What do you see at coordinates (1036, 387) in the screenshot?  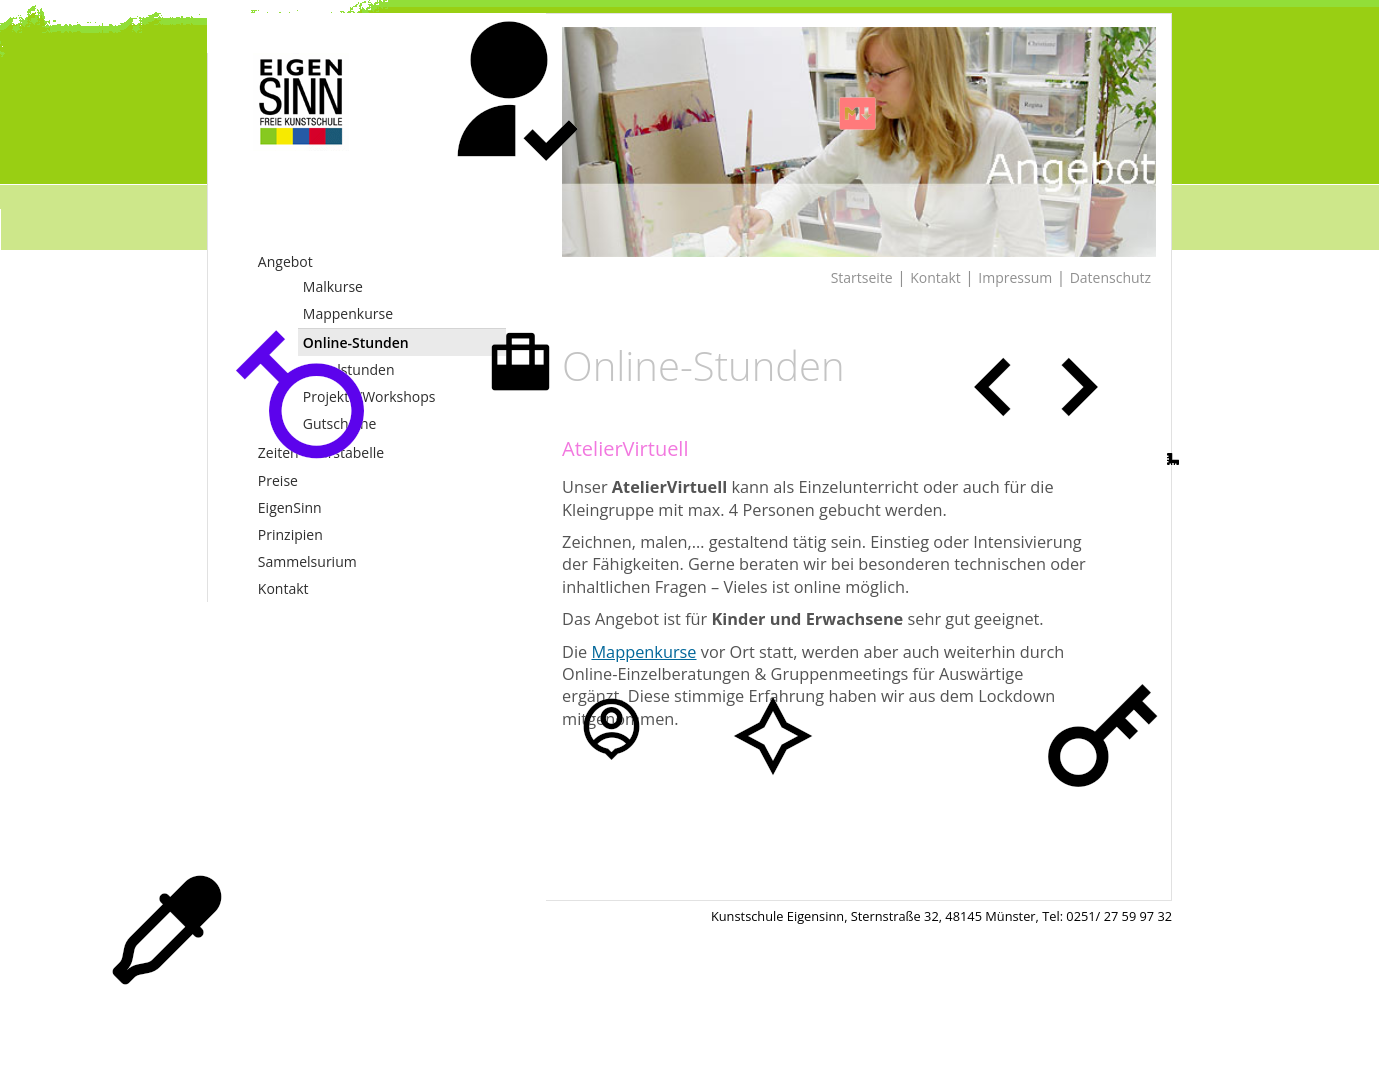 I see `view or edit source code` at bounding box center [1036, 387].